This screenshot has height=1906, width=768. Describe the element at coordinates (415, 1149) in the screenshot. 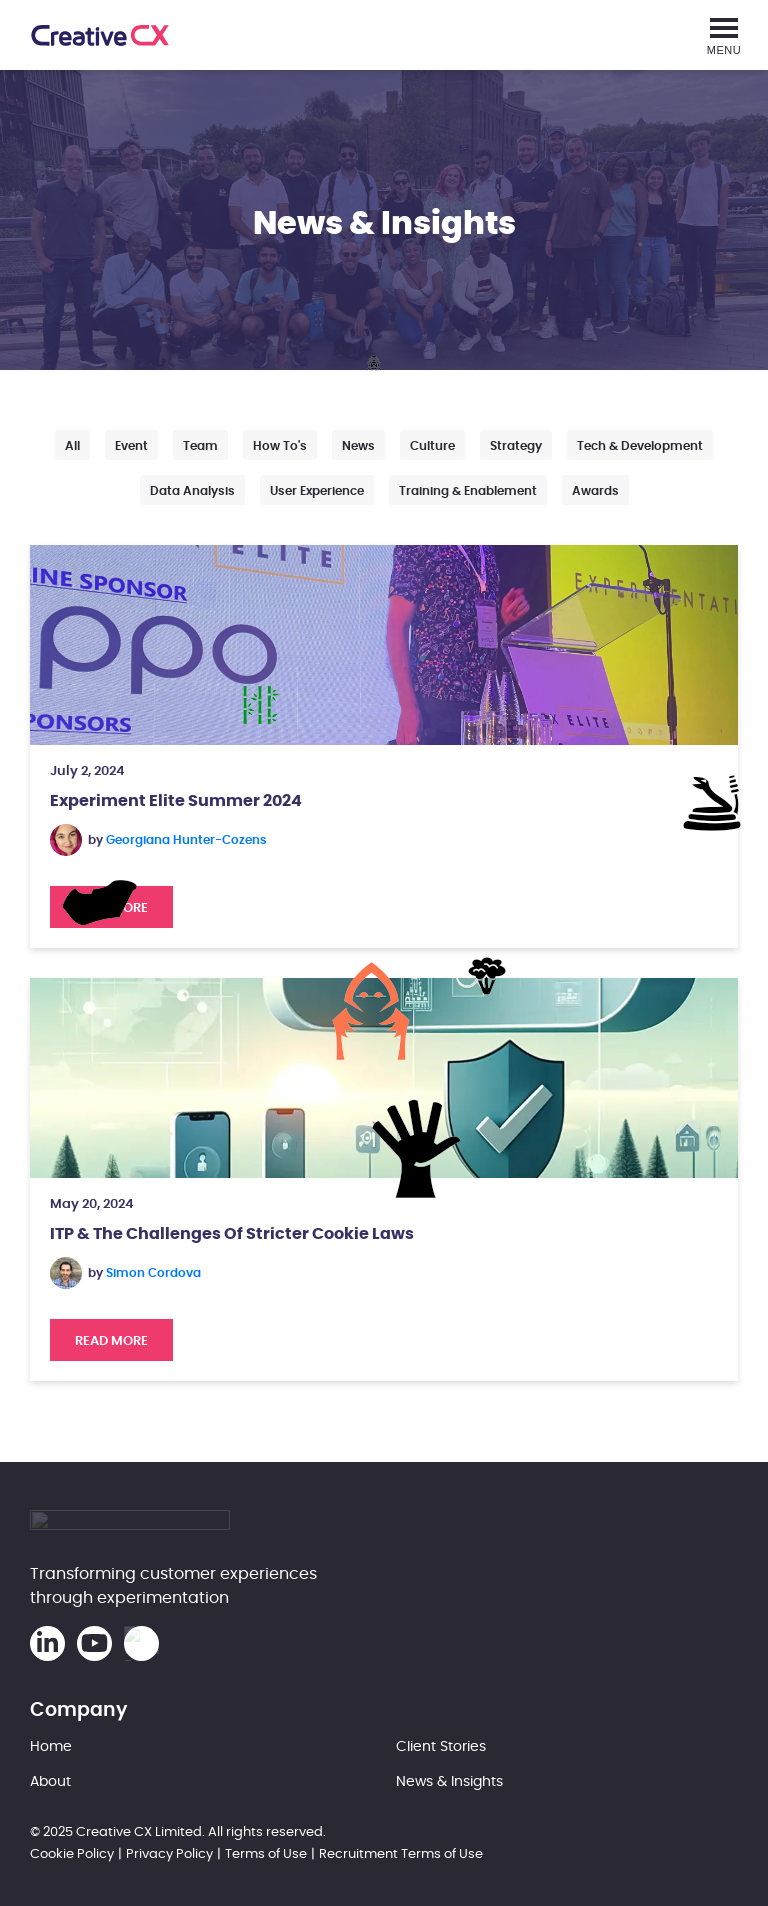

I see `high-five or wave gesture` at that location.